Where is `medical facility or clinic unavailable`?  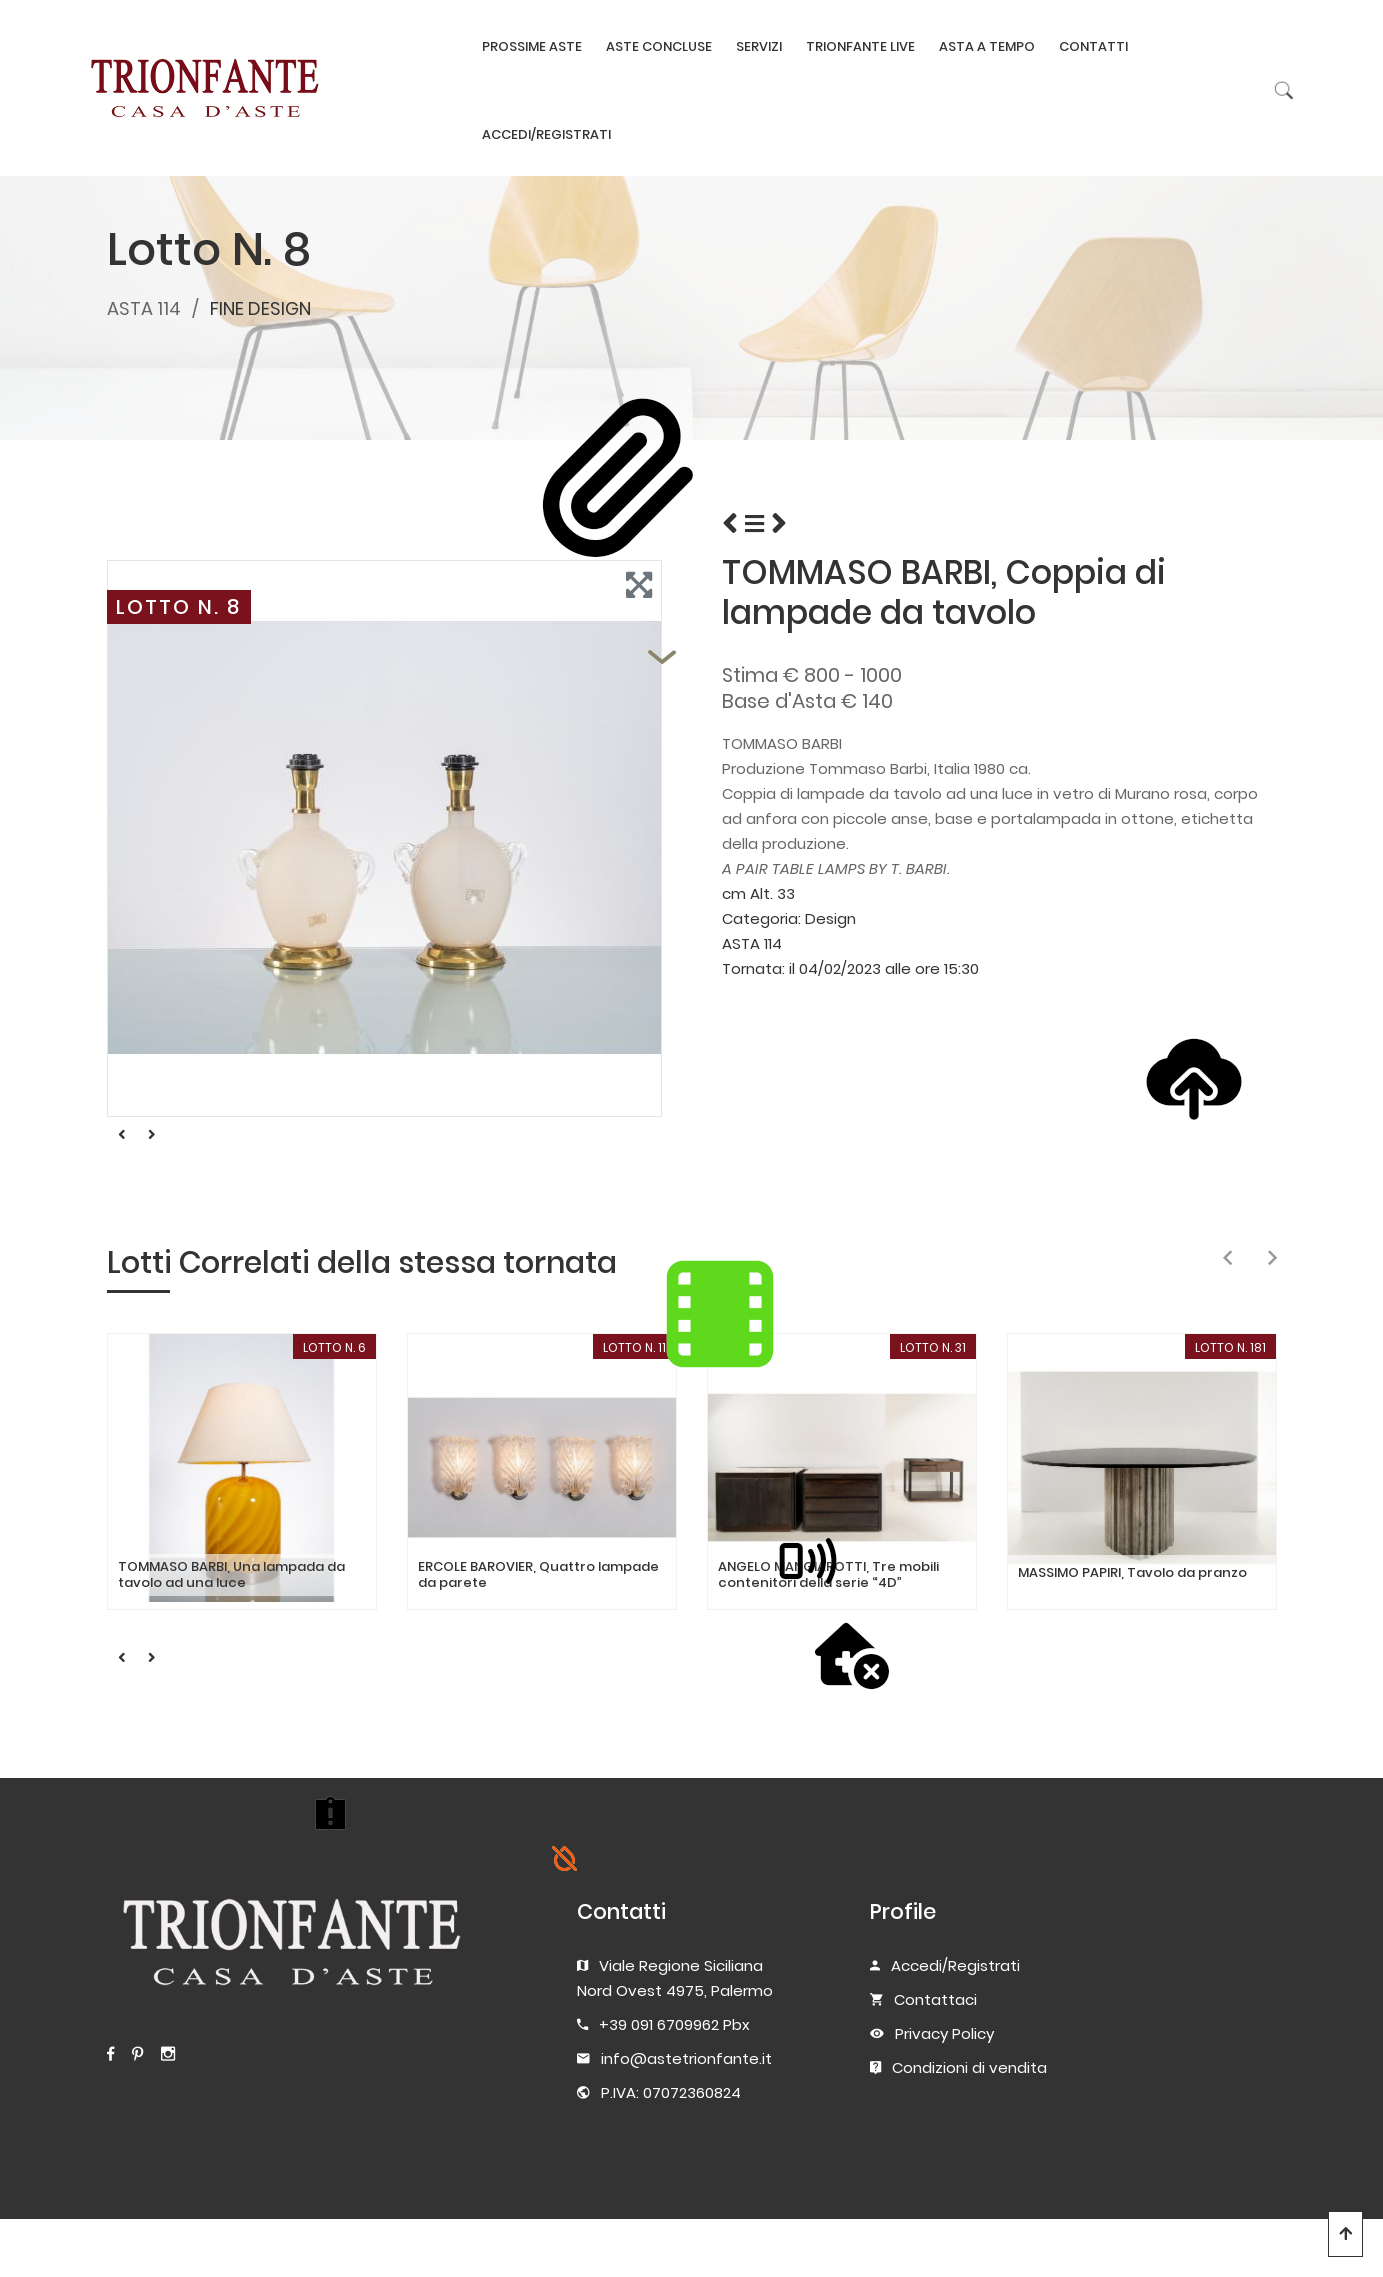
medical facility or clinic unavailable is located at coordinates (850, 1654).